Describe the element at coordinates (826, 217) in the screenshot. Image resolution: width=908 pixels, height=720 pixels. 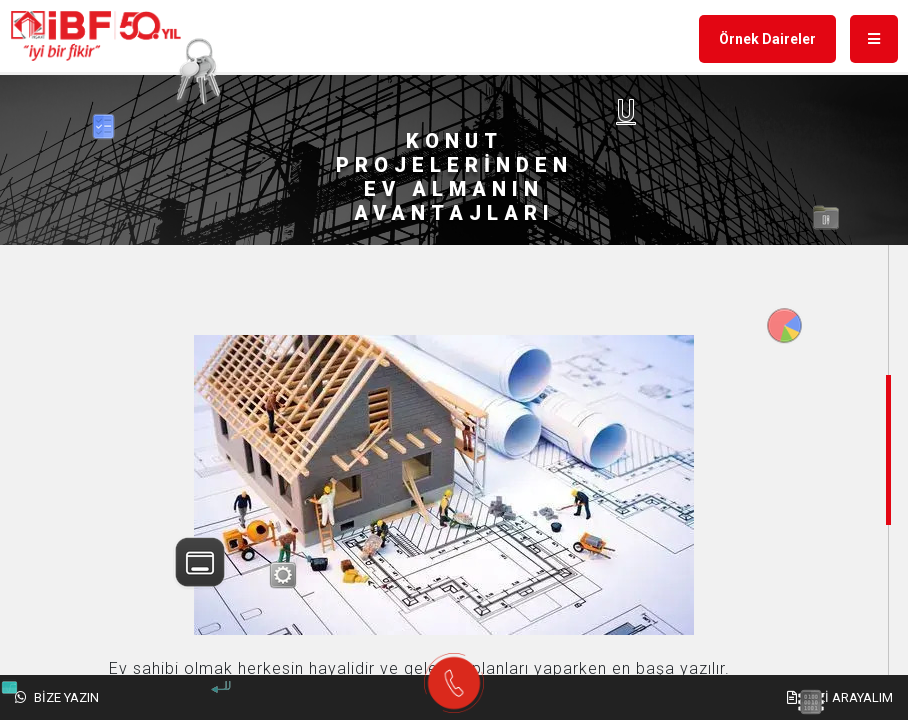
I see `open templates folder` at that location.